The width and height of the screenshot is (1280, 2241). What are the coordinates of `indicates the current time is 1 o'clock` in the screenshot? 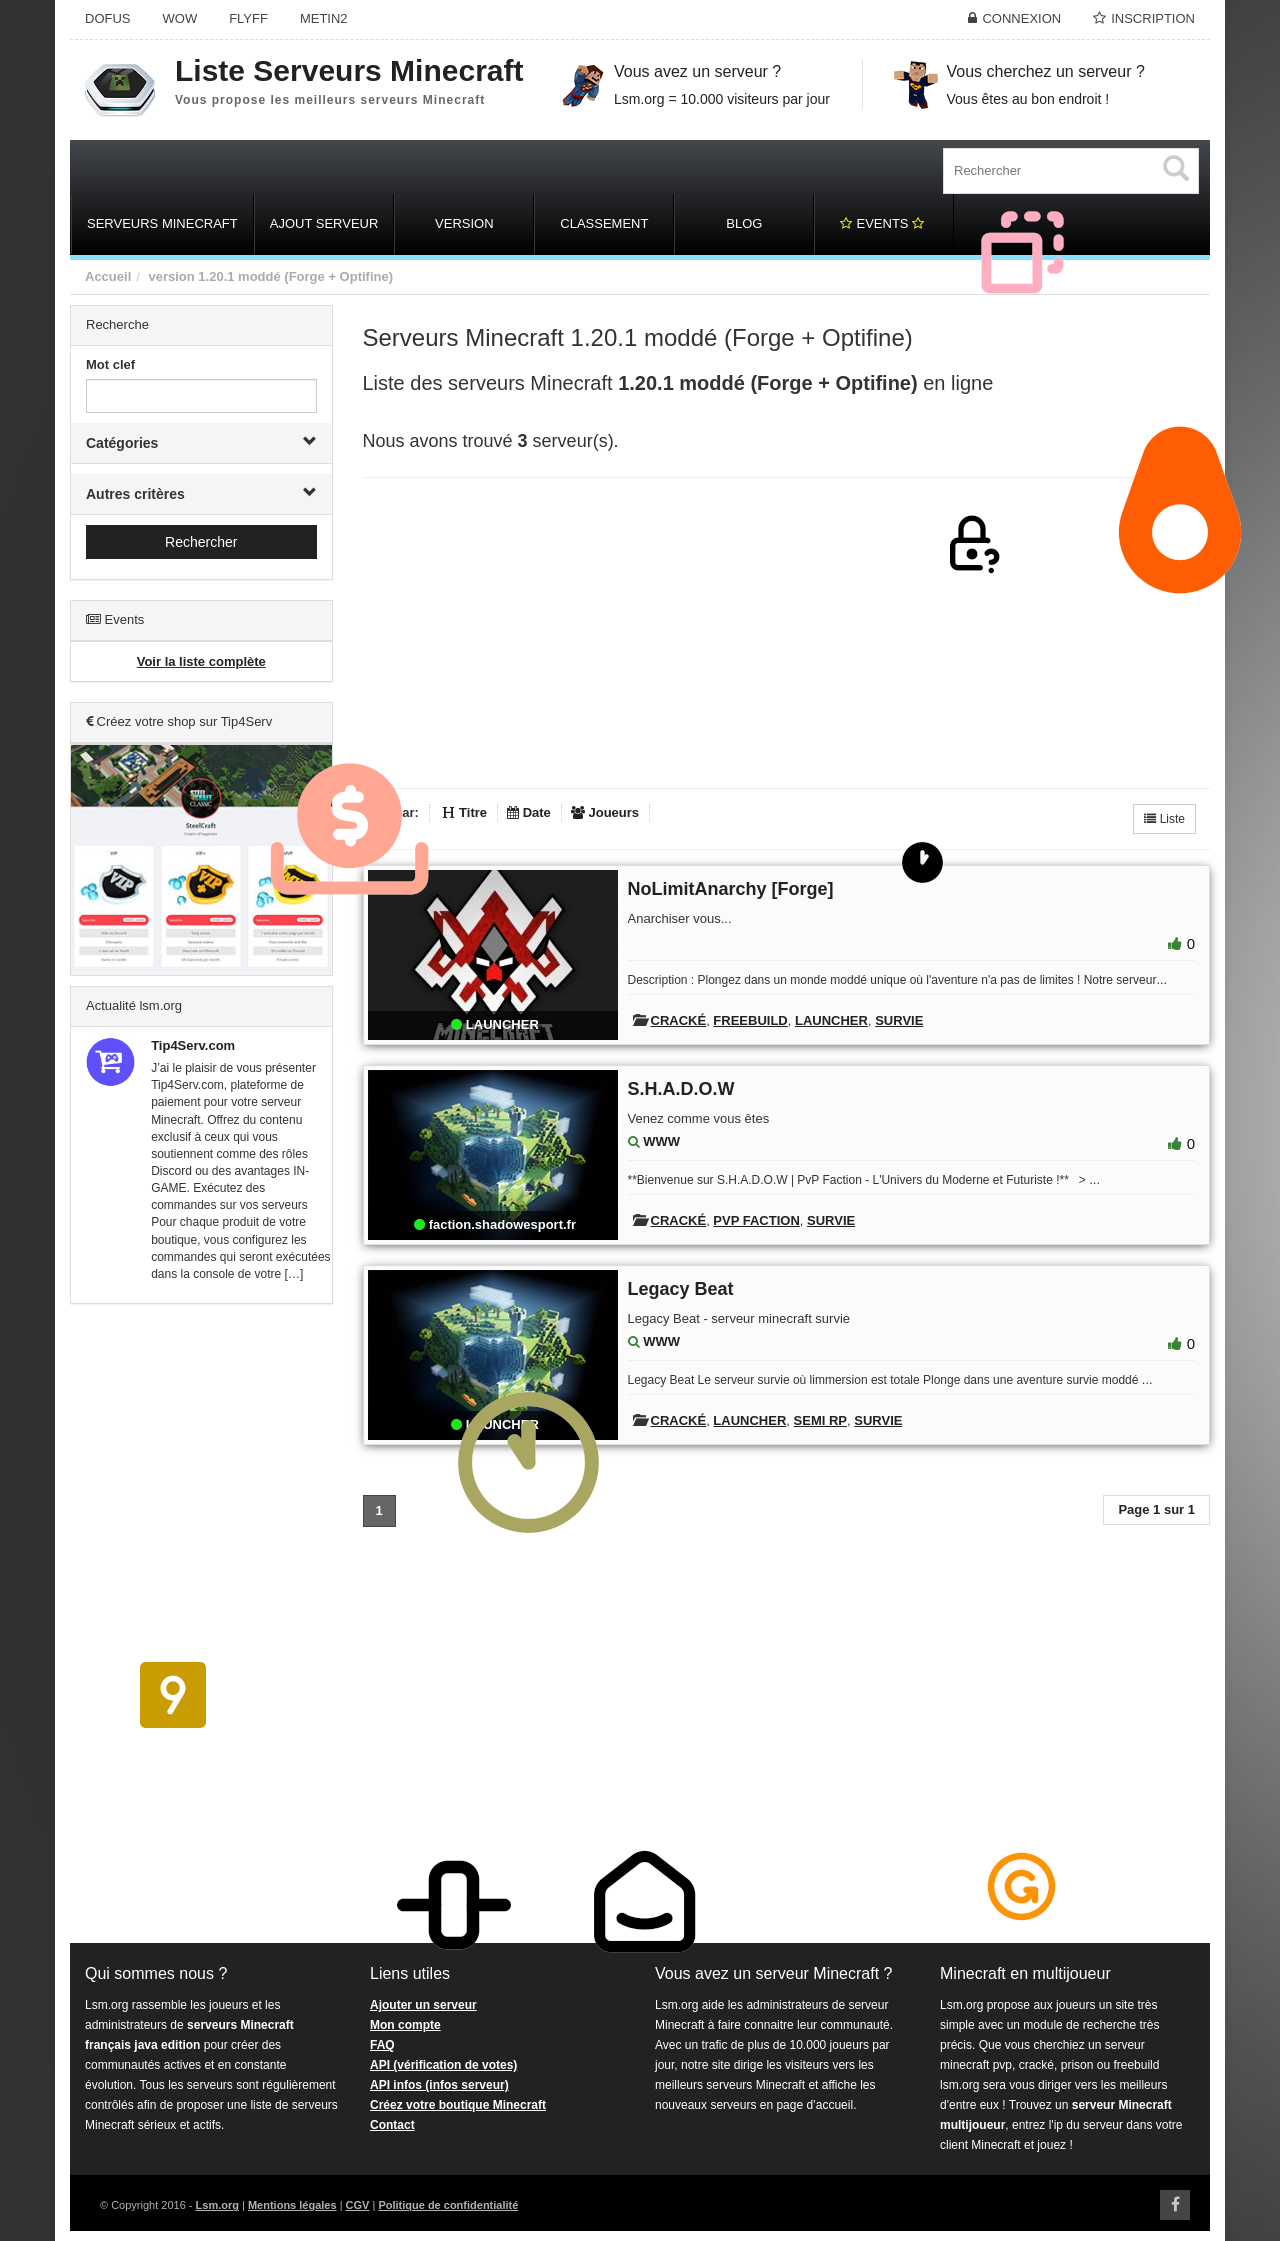 It's located at (922, 862).